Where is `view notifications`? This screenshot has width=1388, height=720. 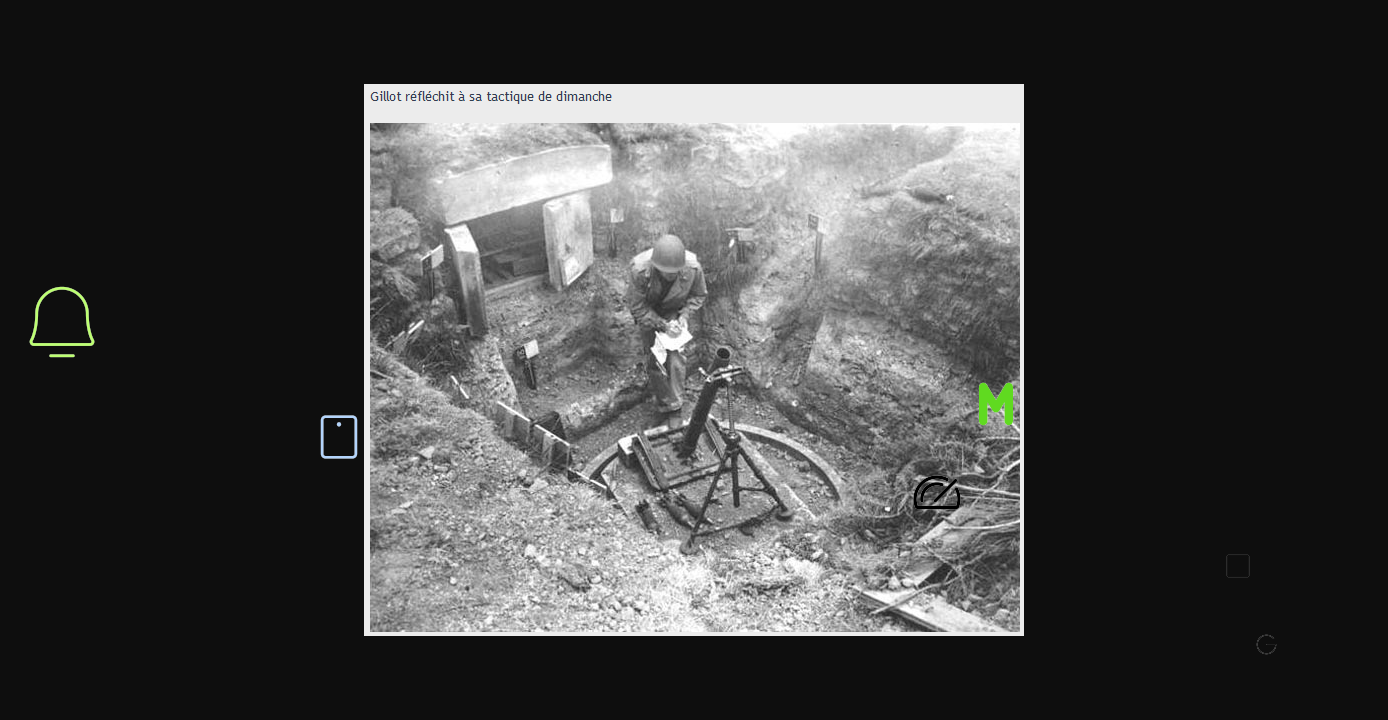 view notifications is located at coordinates (62, 322).